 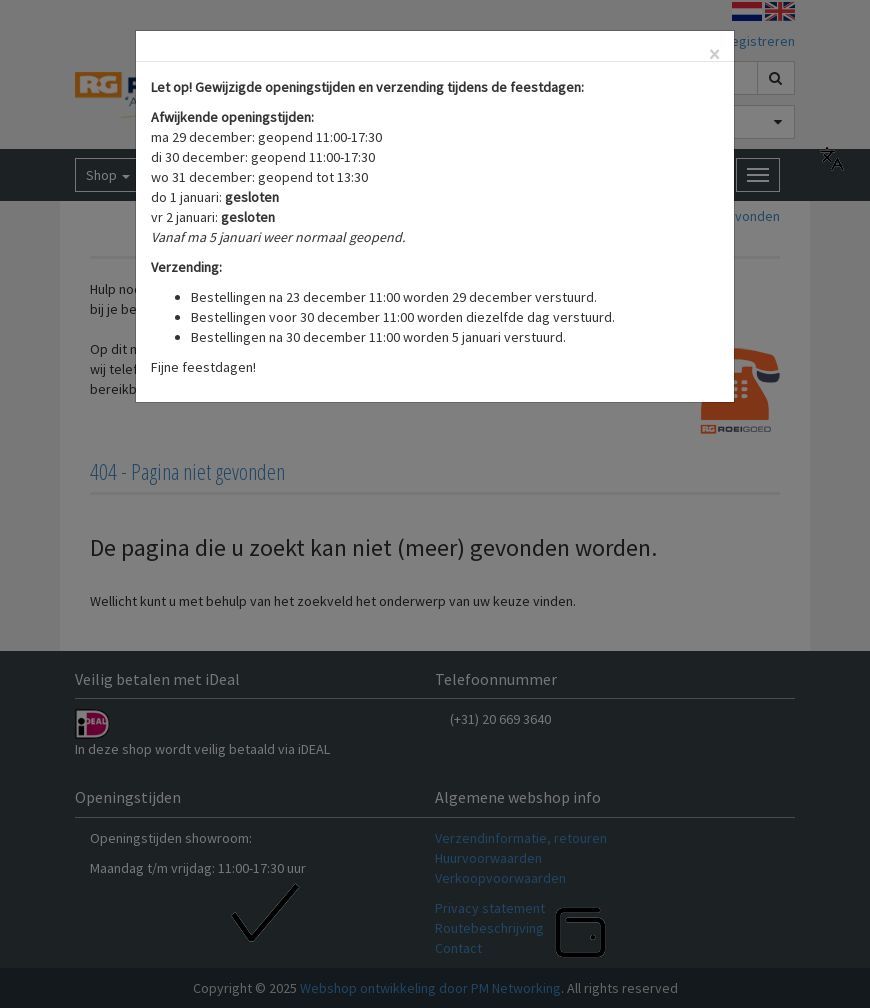 I want to click on confirm or submit an action, so click(x=264, y=912).